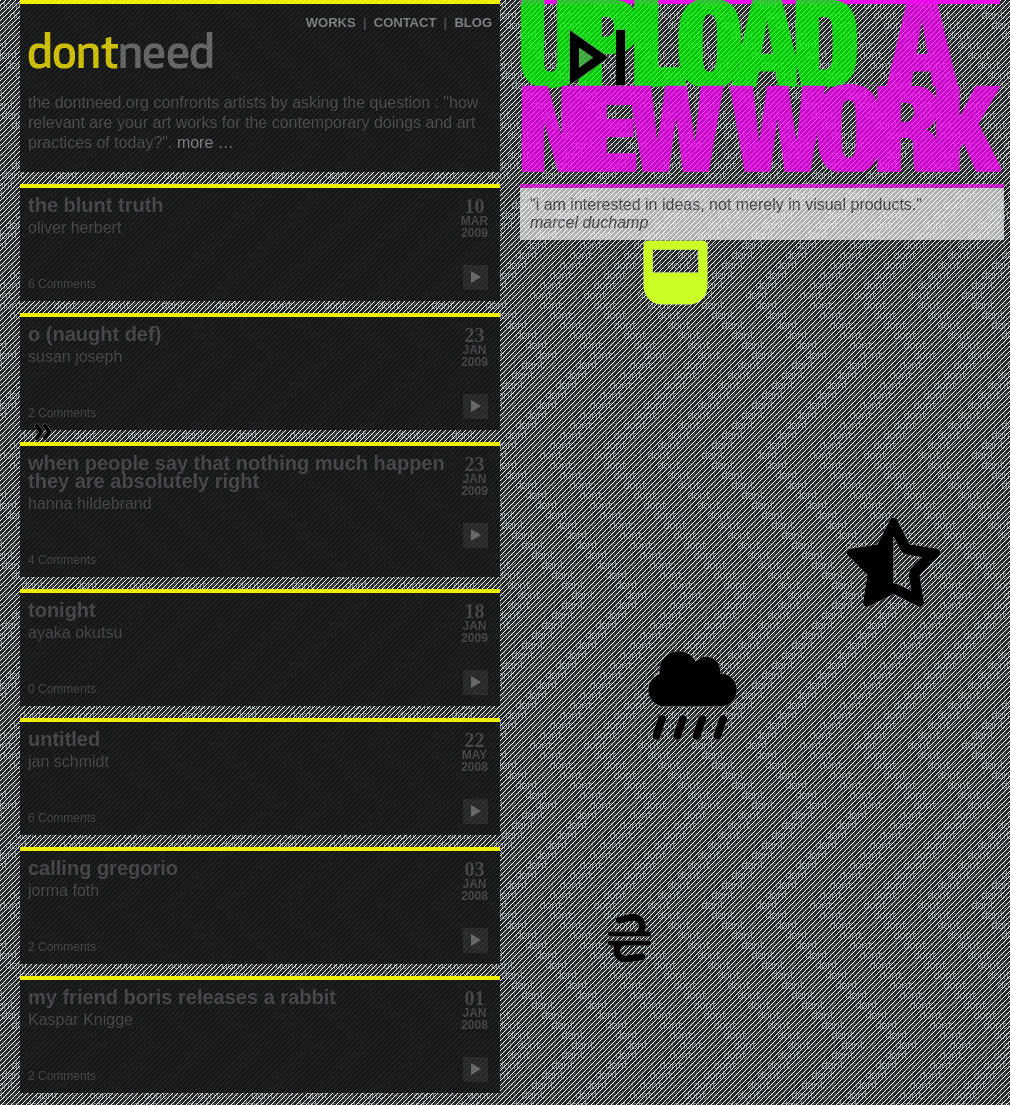 This screenshot has height=1105, width=1010. I want to click on access bar or drinks menu, so click(675, 272).